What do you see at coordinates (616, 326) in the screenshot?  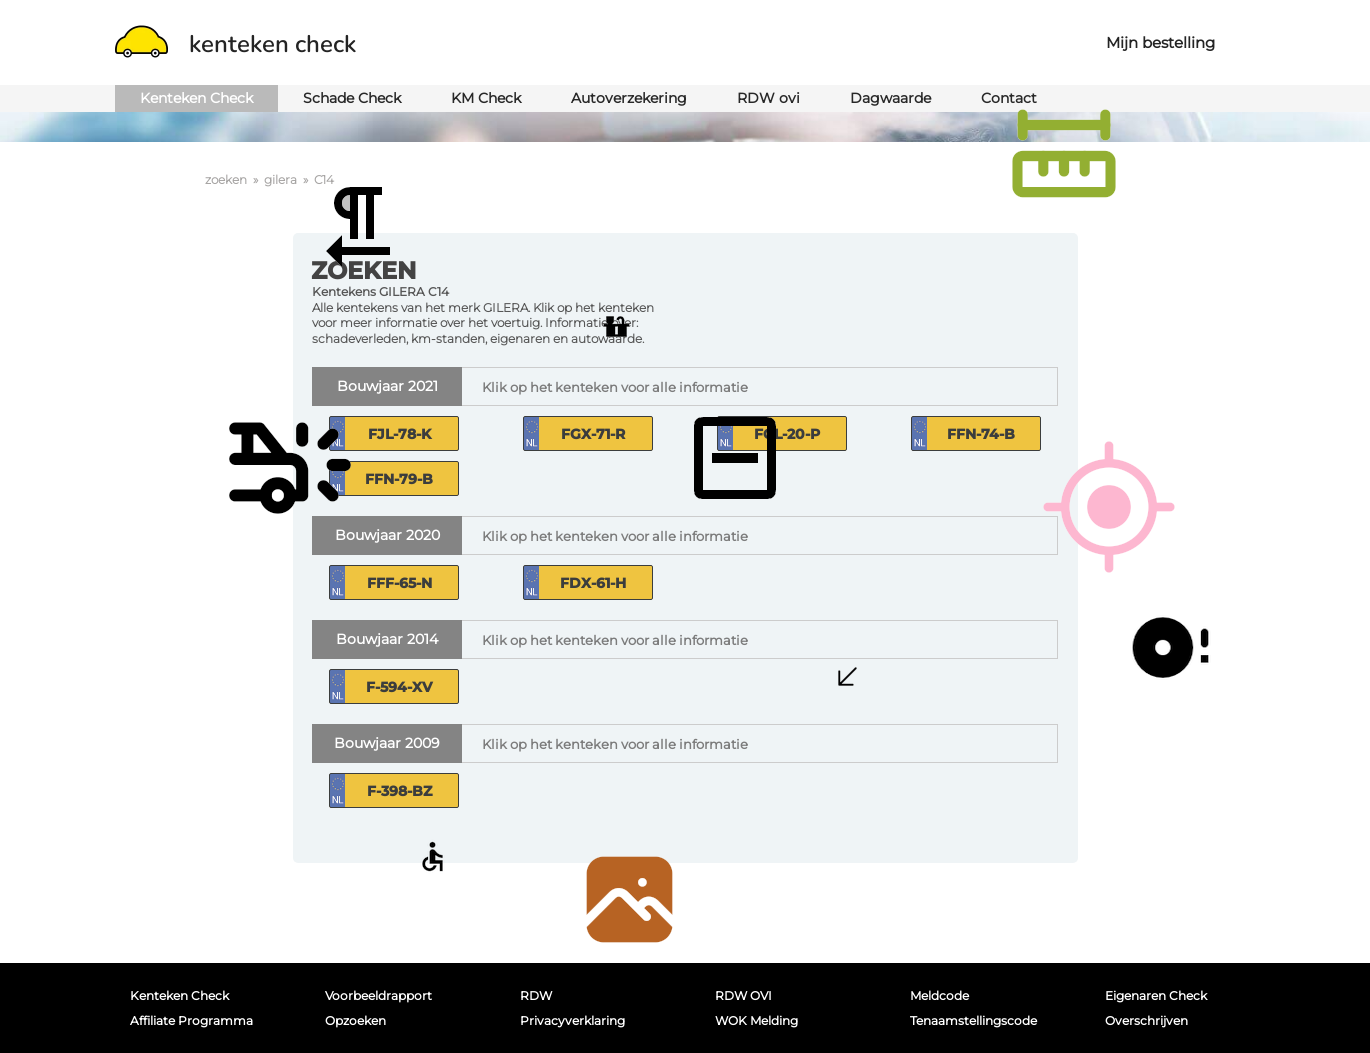 I see `browse kitchen countertop options` at bounding box center [616, 326].